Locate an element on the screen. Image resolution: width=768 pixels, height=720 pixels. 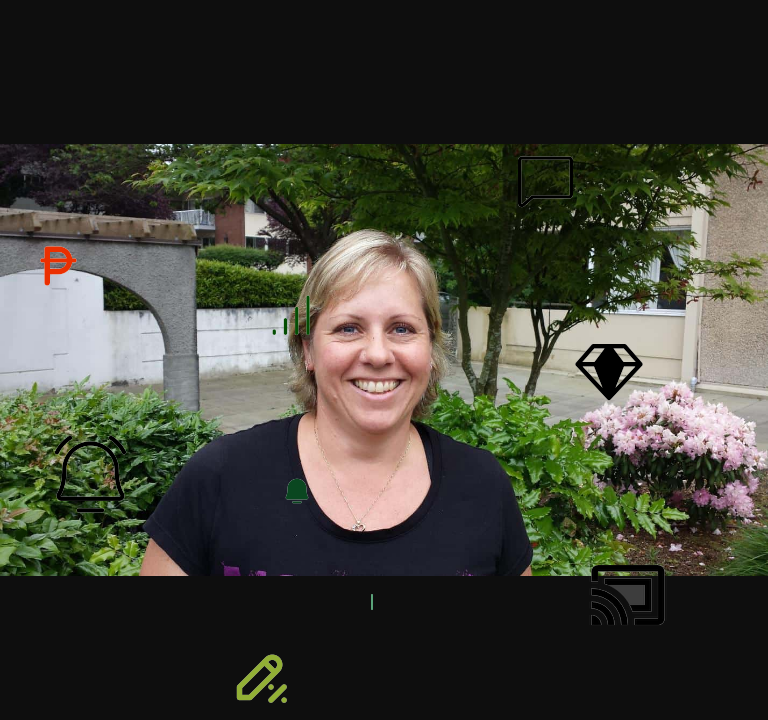
open chat or messaging is located at coordinates (545, 177).